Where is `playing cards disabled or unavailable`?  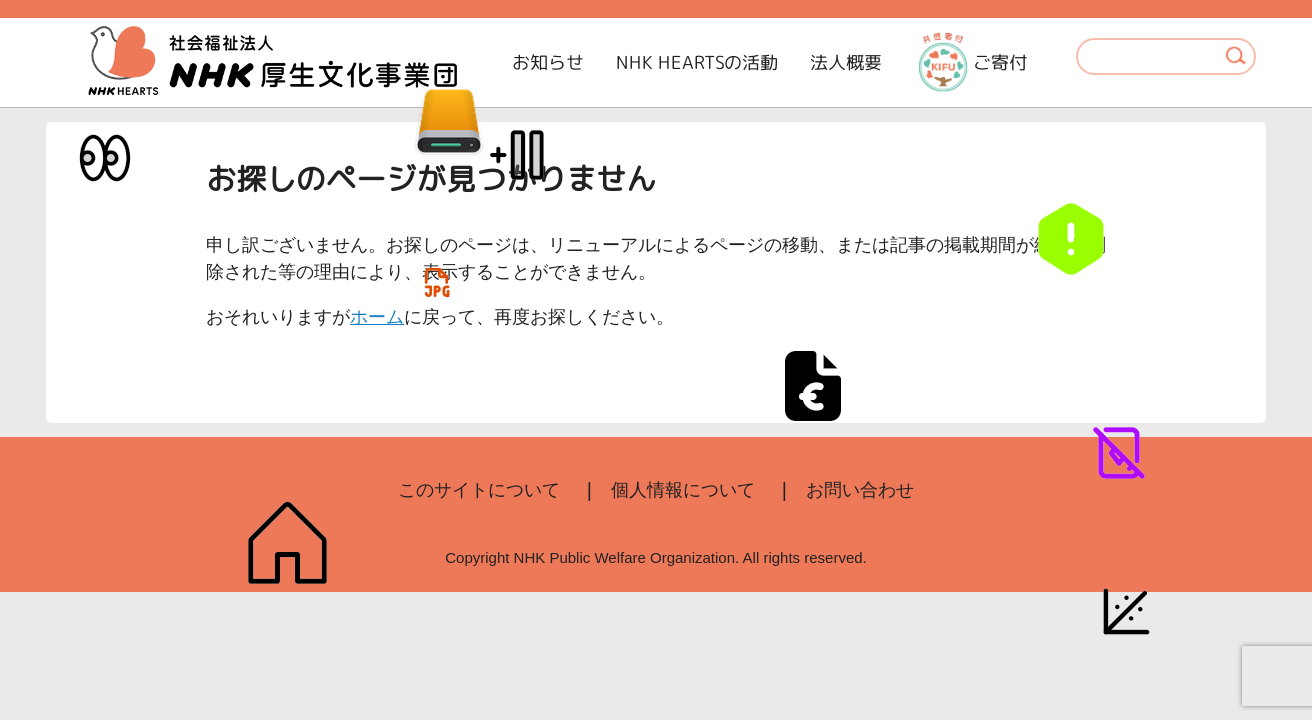
playing cards disabled or unavailable is located at coordinates (1119, 453).